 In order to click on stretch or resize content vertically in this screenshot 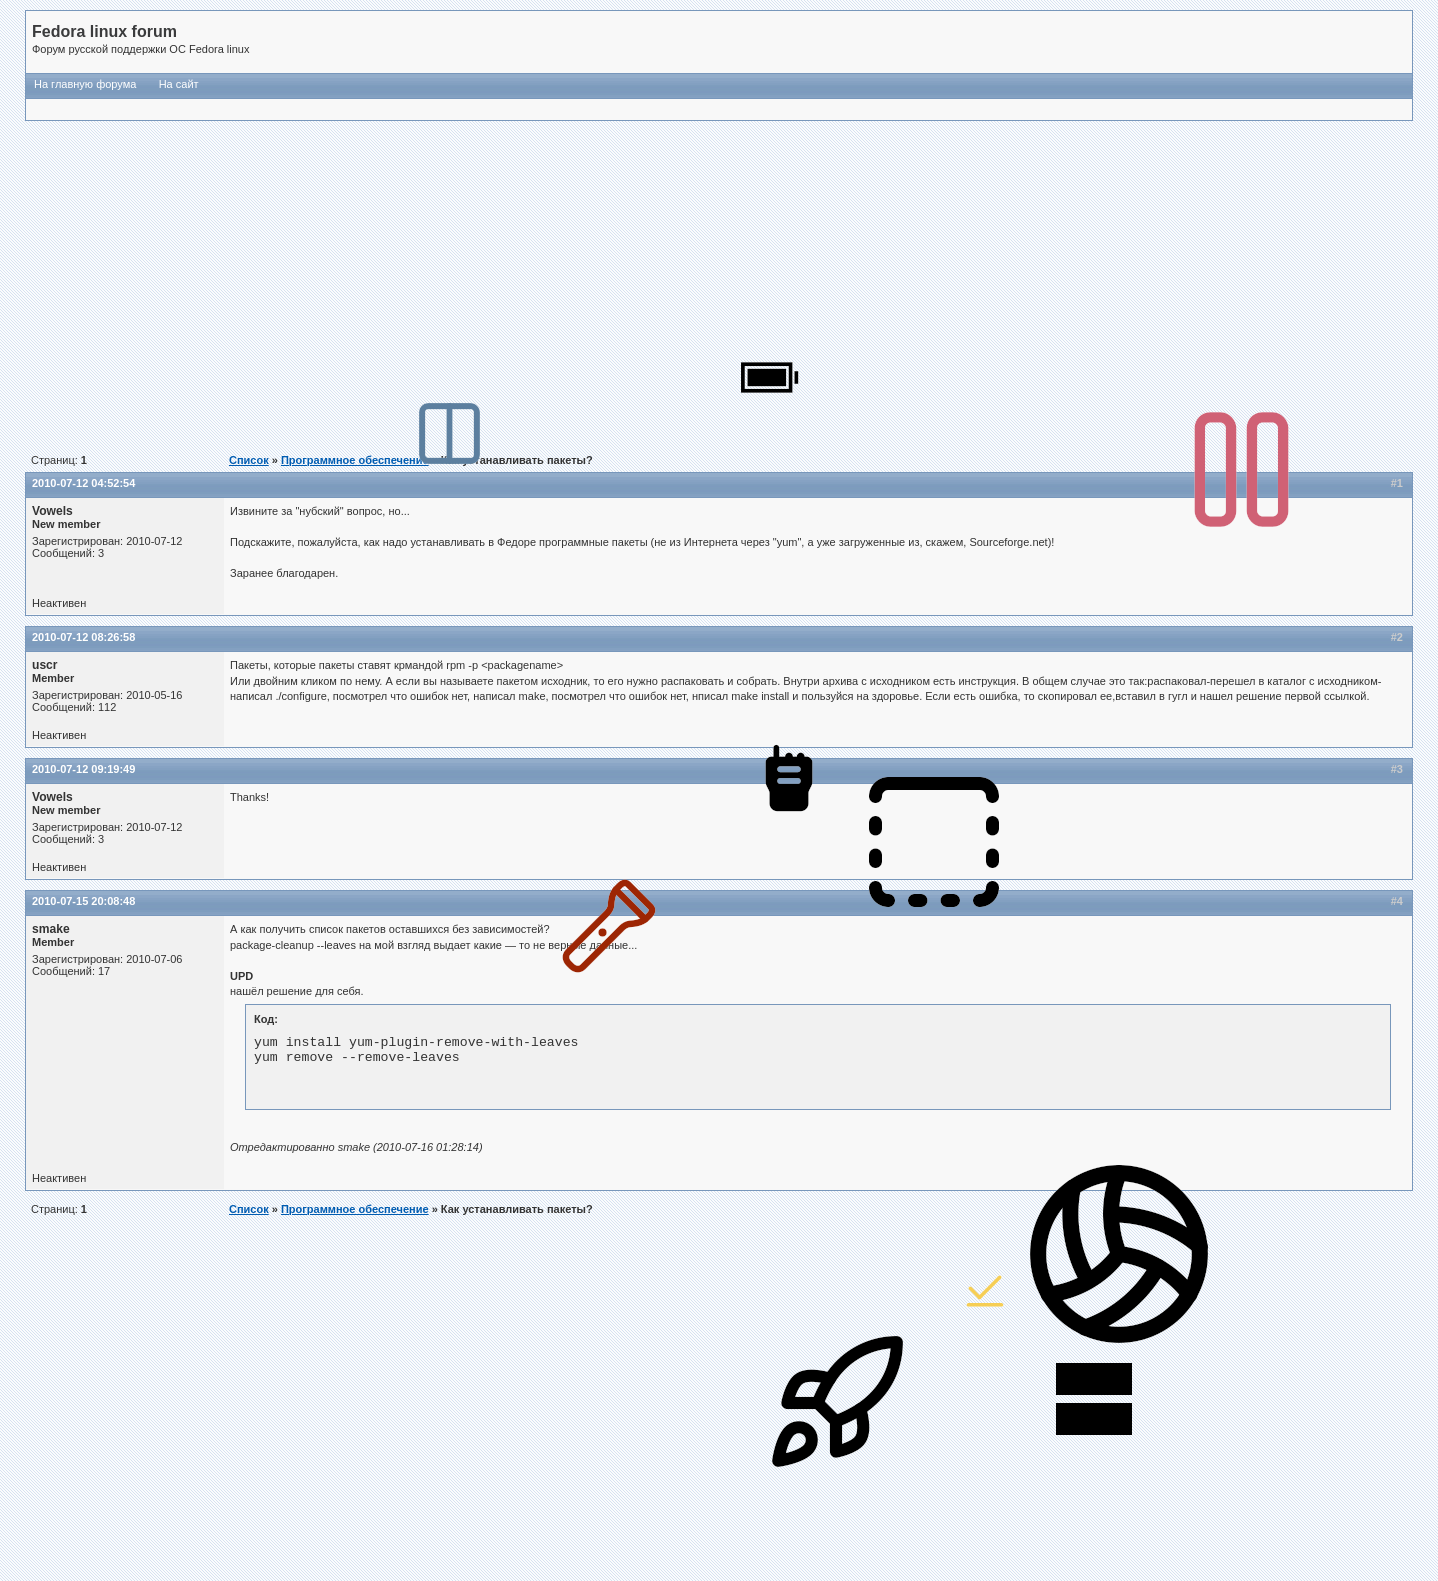, I will do `click(1241, 469)`.